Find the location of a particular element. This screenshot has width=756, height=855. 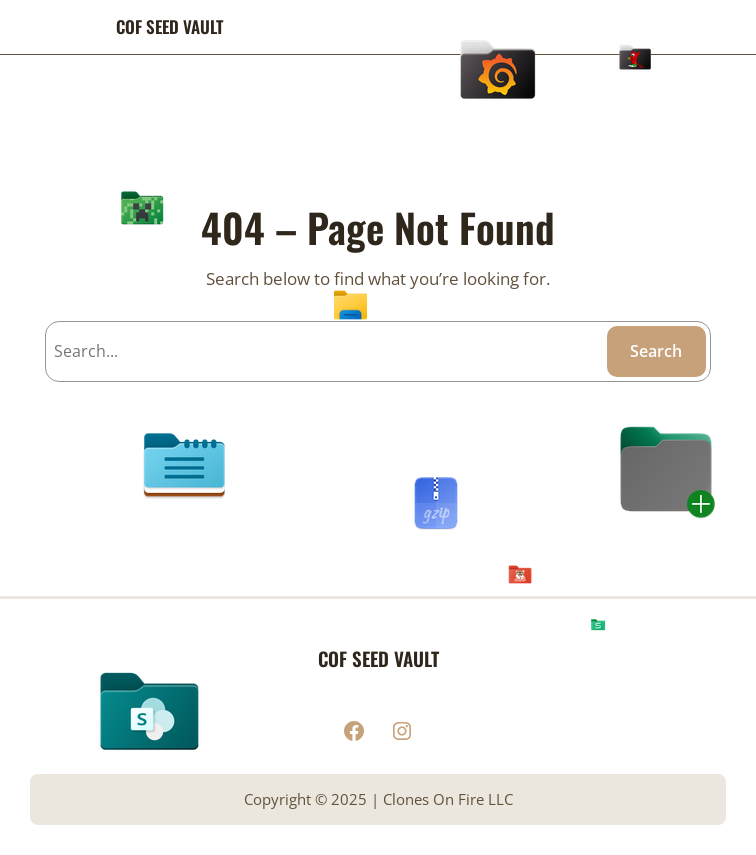

open minecraft game files folder is located at coordinates (142, 209).